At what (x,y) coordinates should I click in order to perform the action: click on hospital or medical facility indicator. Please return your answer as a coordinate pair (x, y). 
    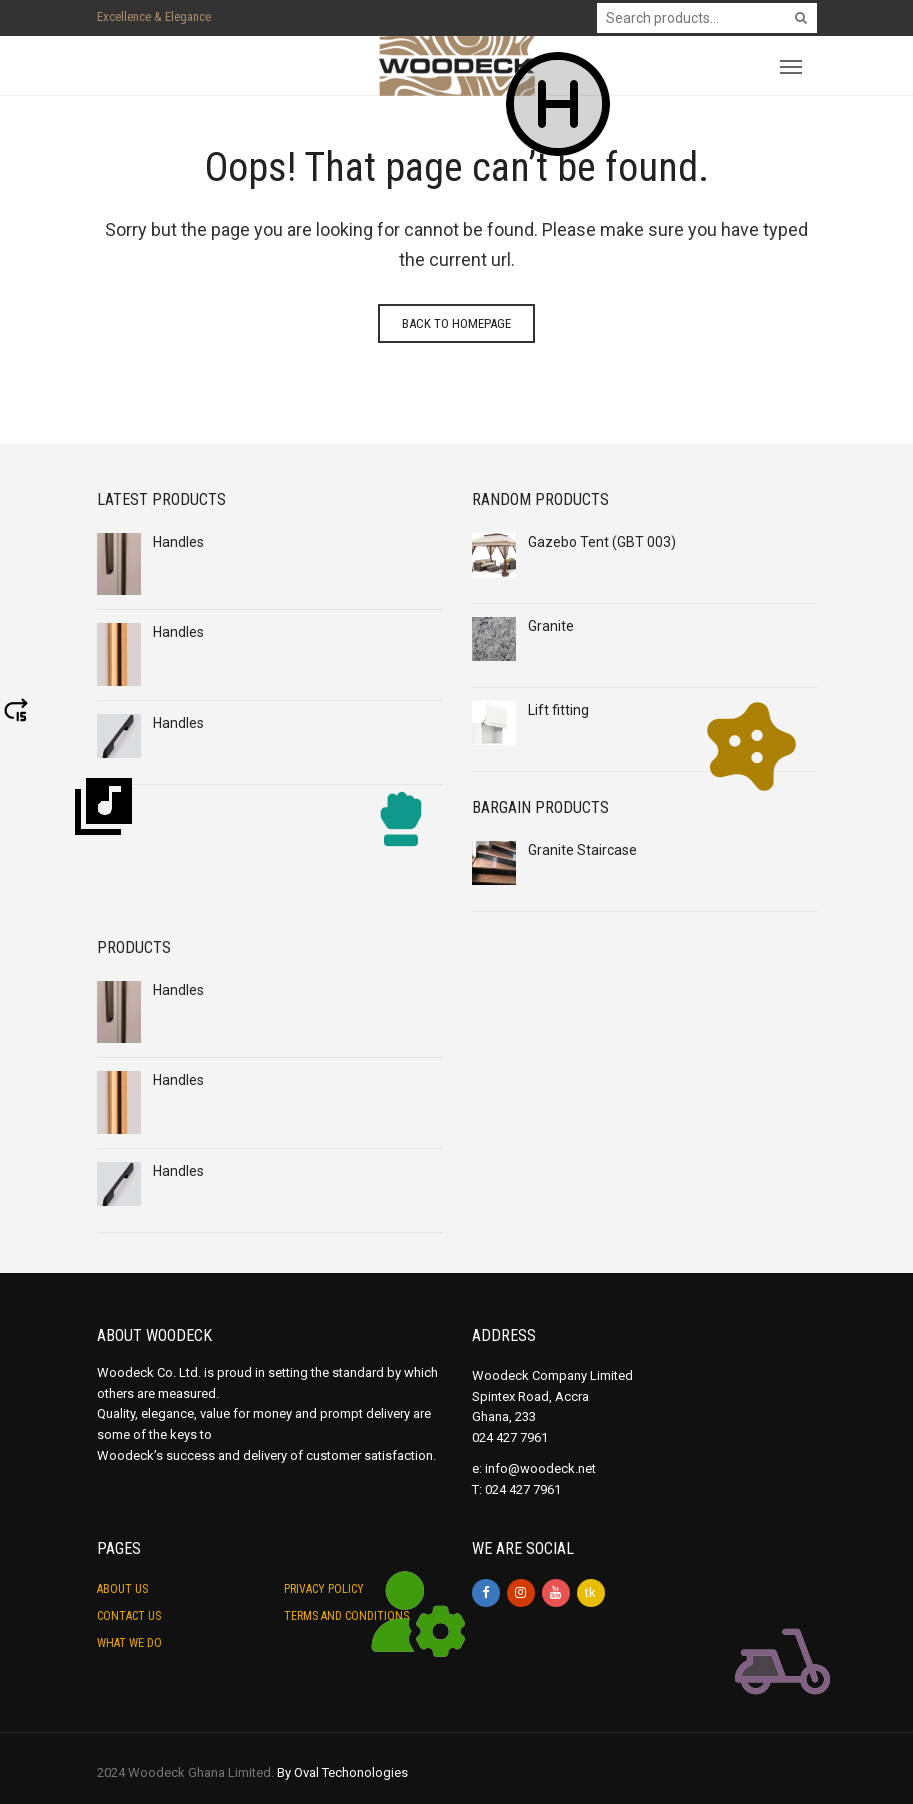
    Looking at the image, I should click on (558, 104).